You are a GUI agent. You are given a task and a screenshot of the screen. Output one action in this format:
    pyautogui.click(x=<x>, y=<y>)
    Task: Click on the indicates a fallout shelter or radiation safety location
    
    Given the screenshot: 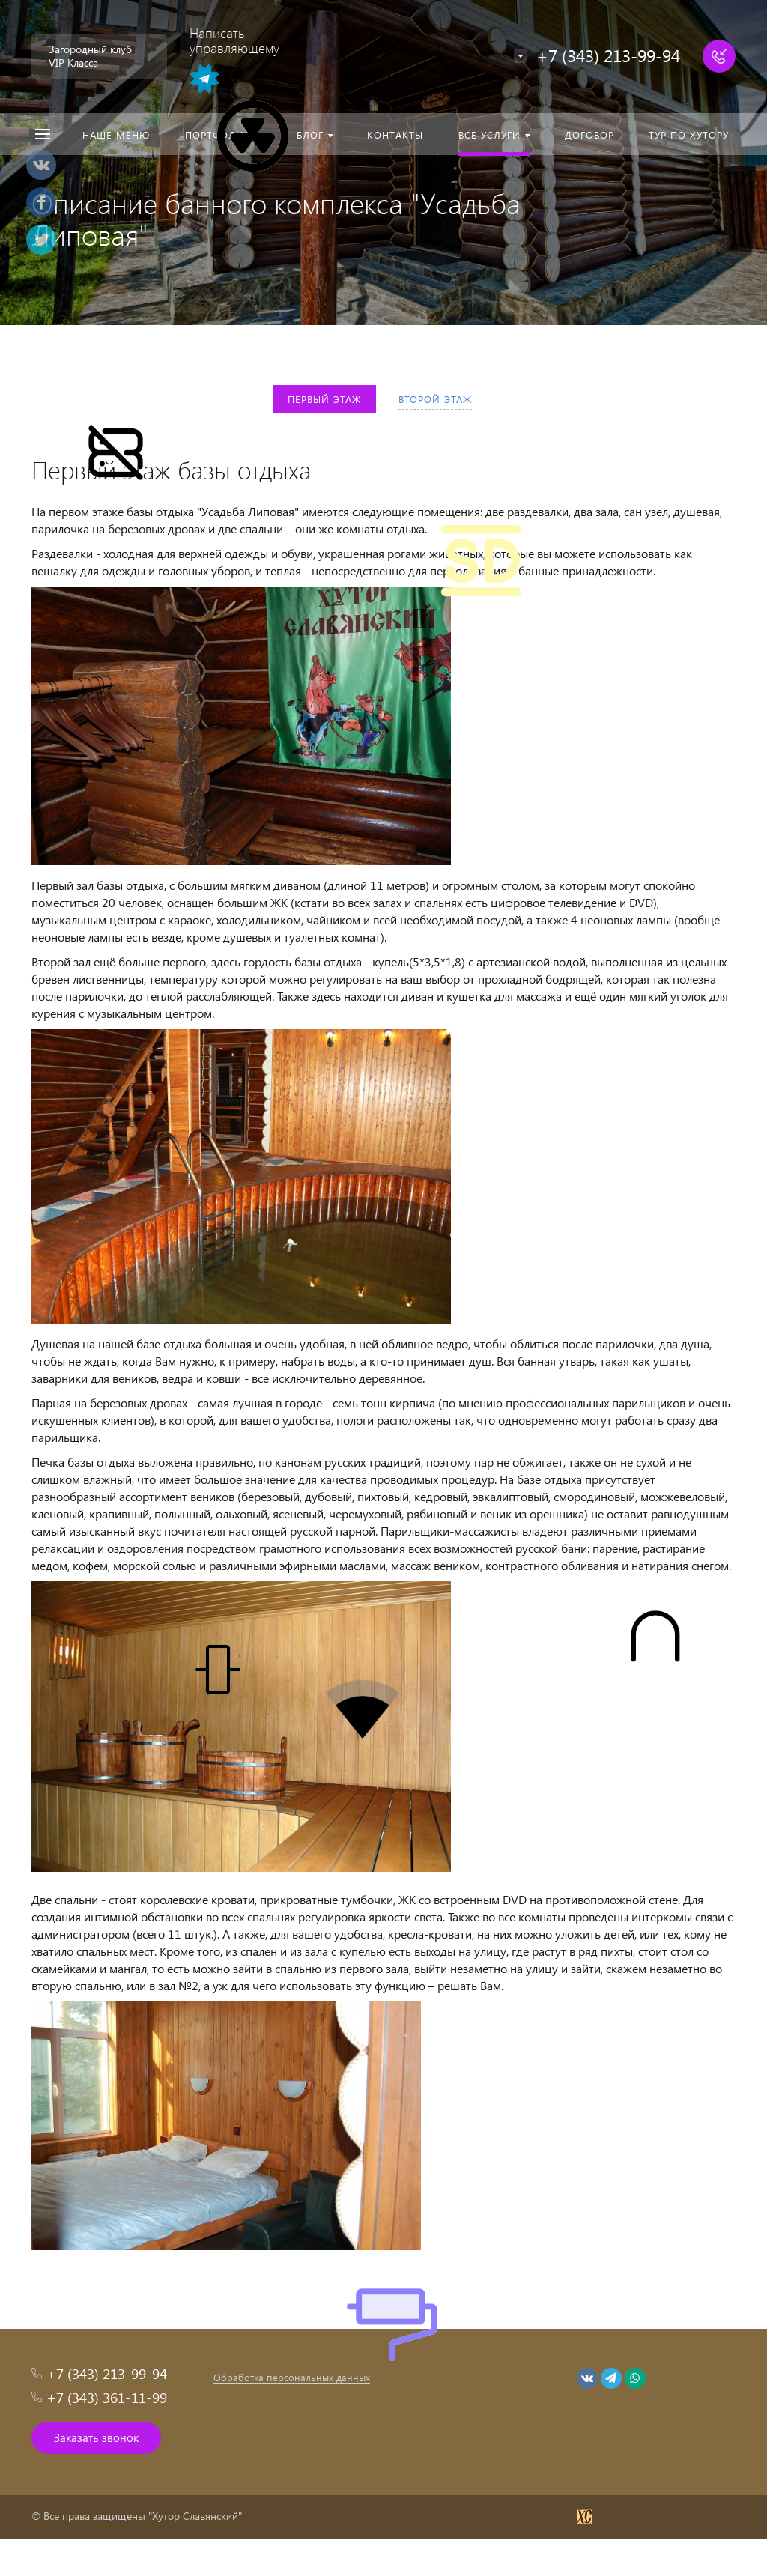 What is the action you would take?
    pyautogui.click(x=252, y=136)
    